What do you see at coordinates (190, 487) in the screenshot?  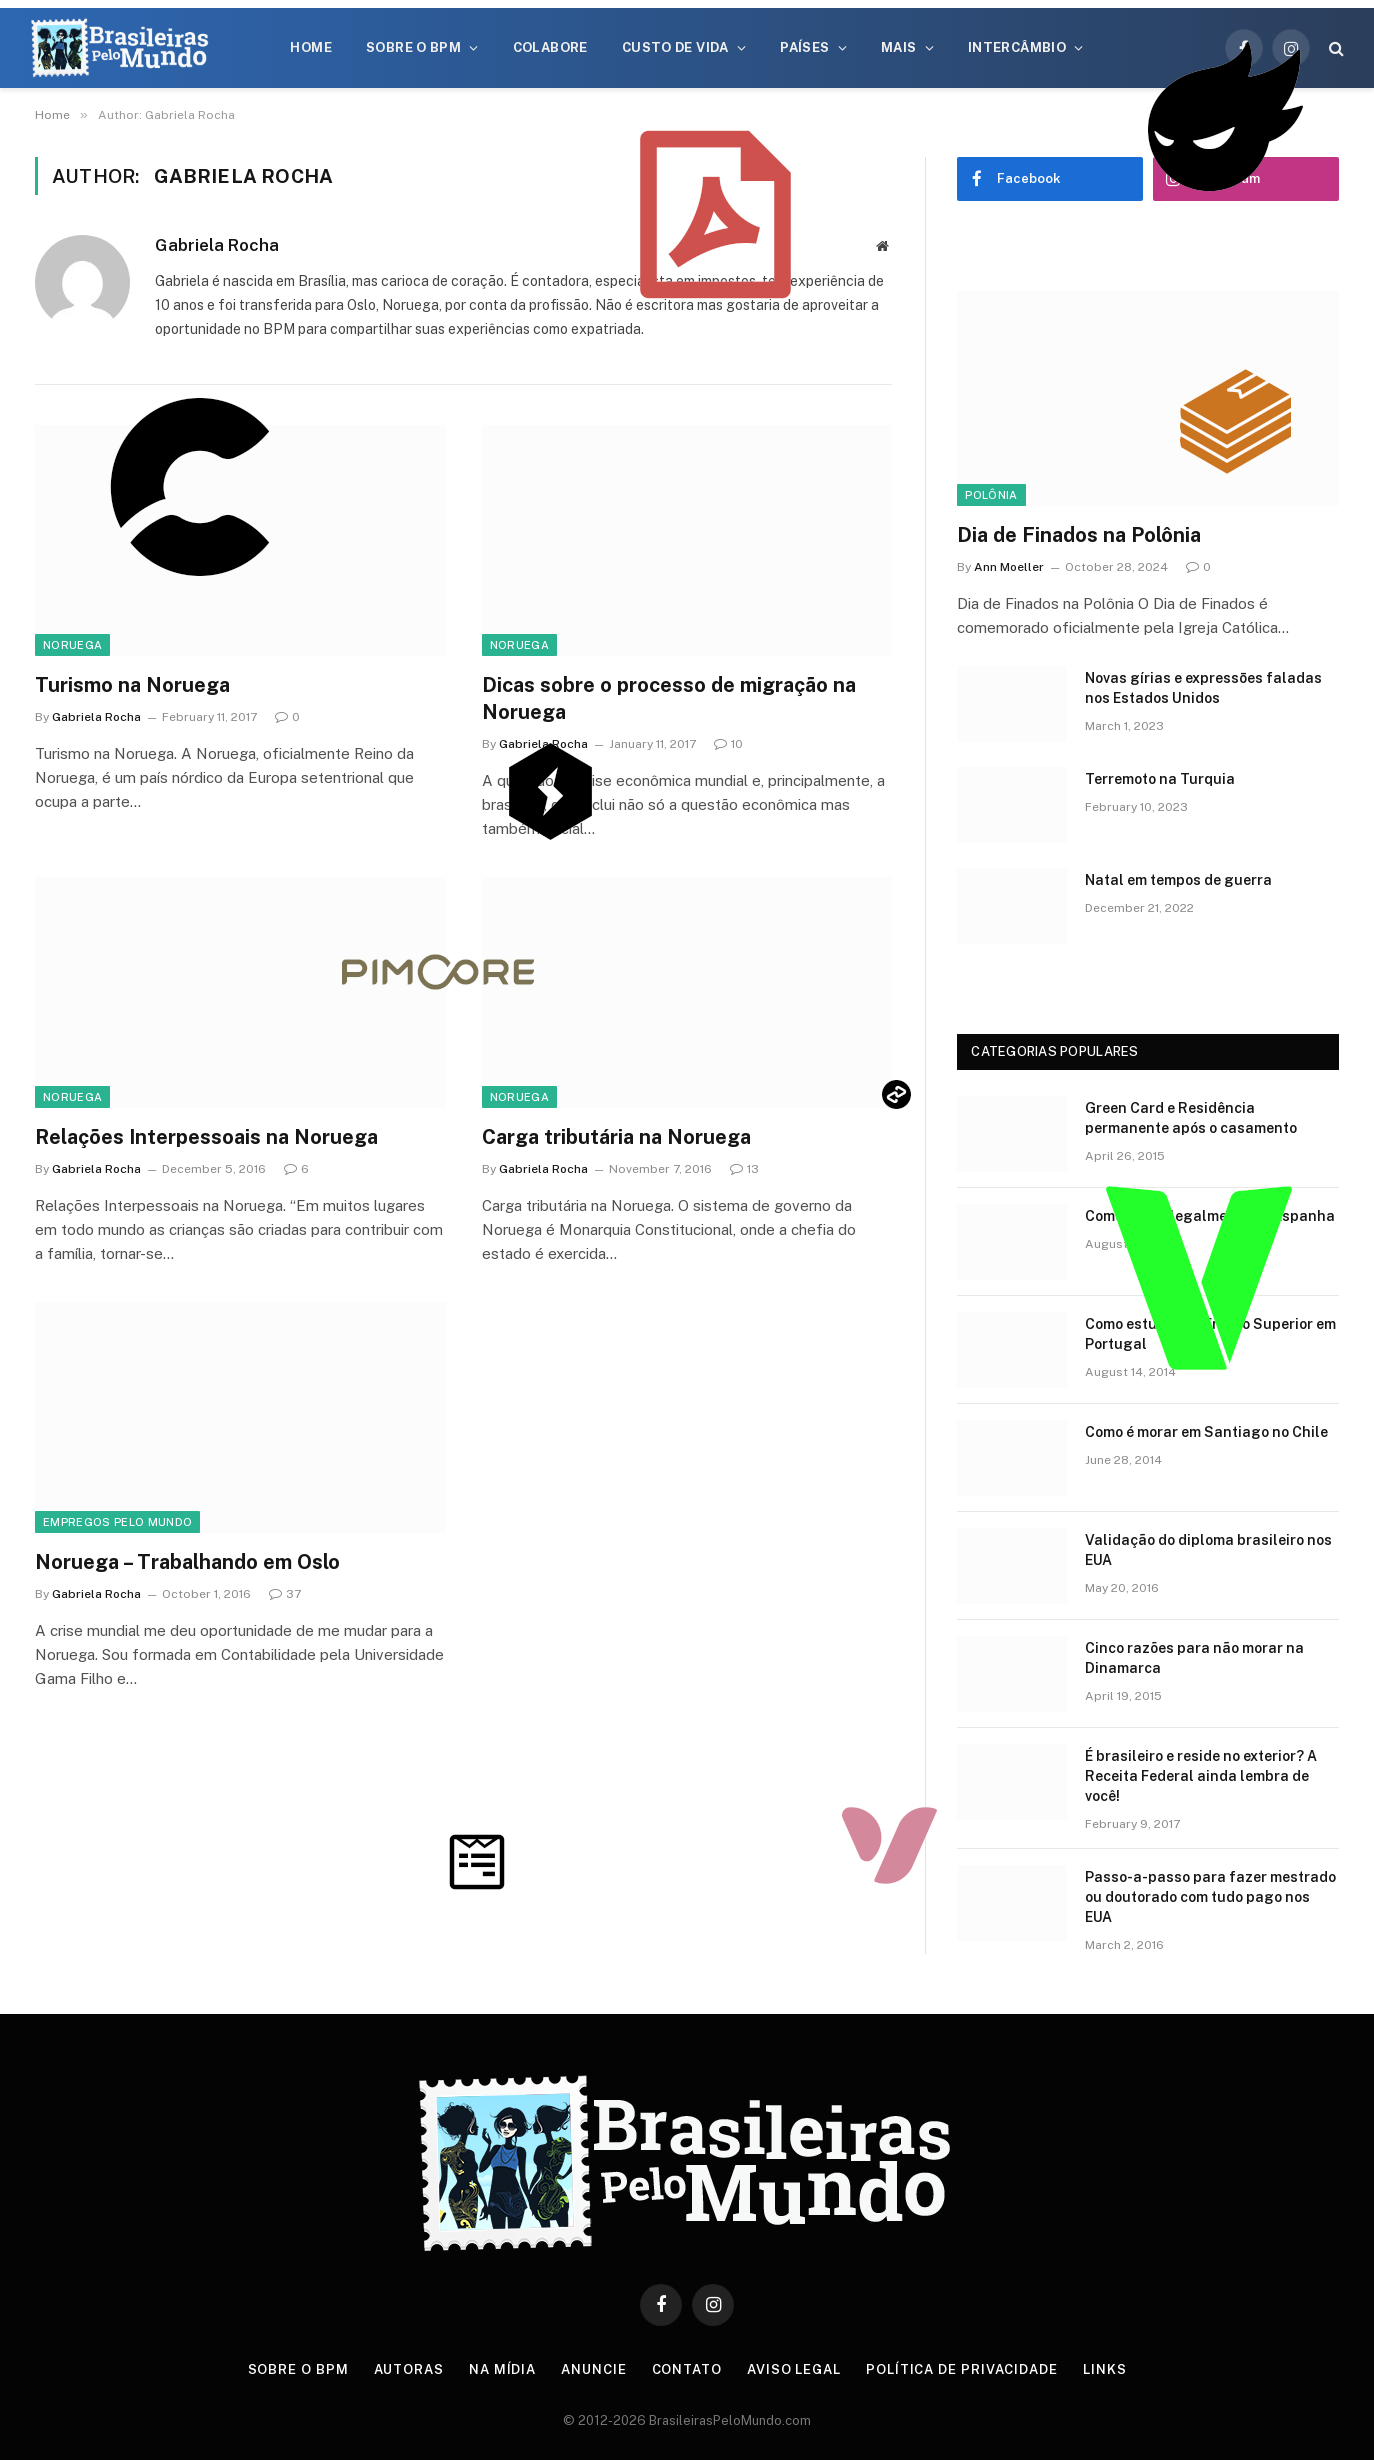 I see `elastic cloud logo` at bounding box center [190, 487].